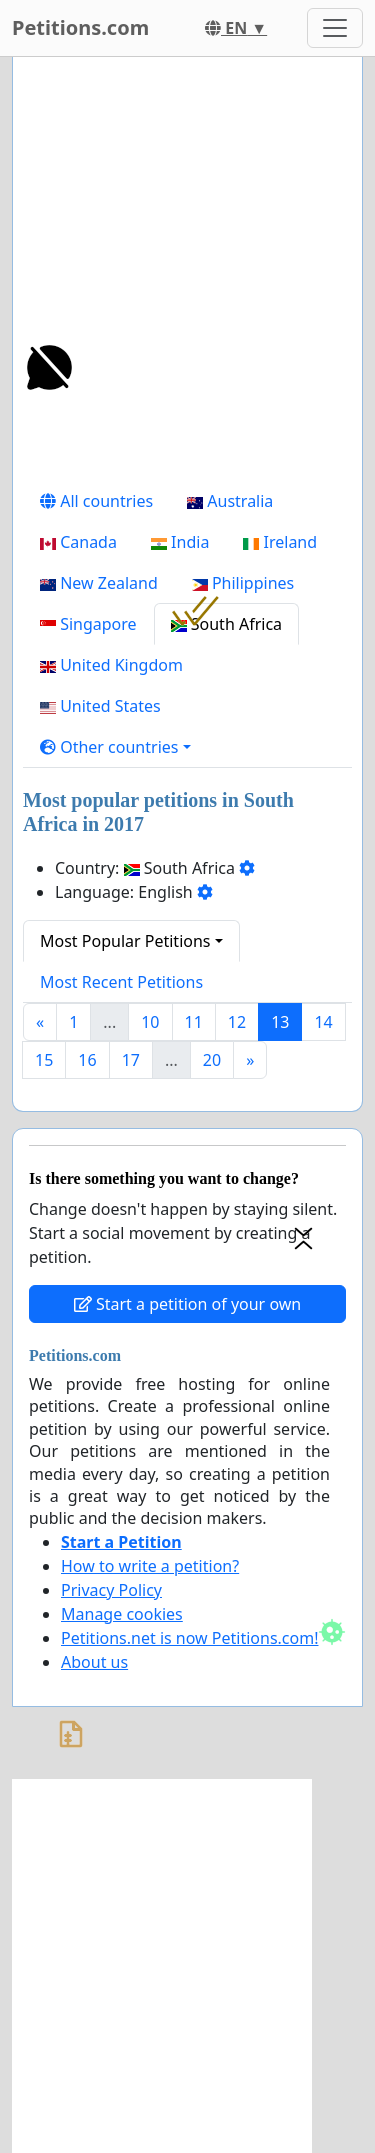 The image size is (375, 2153). Describe the element at coordinates (196, 611) in the screenshot. I see `mark all items as complete` at that location.